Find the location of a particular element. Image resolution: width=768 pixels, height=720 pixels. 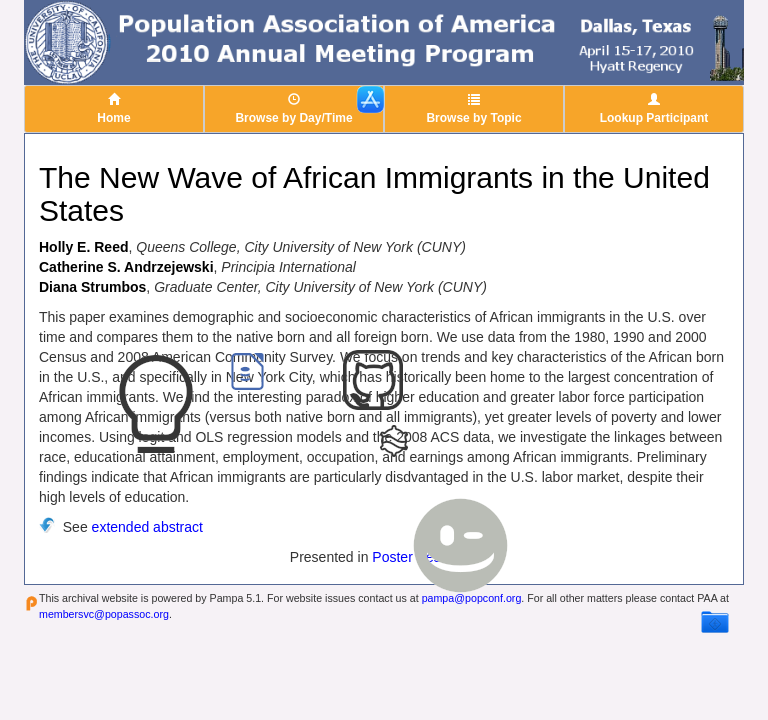

launch minesweeper game is located at coordinates (394, 441).